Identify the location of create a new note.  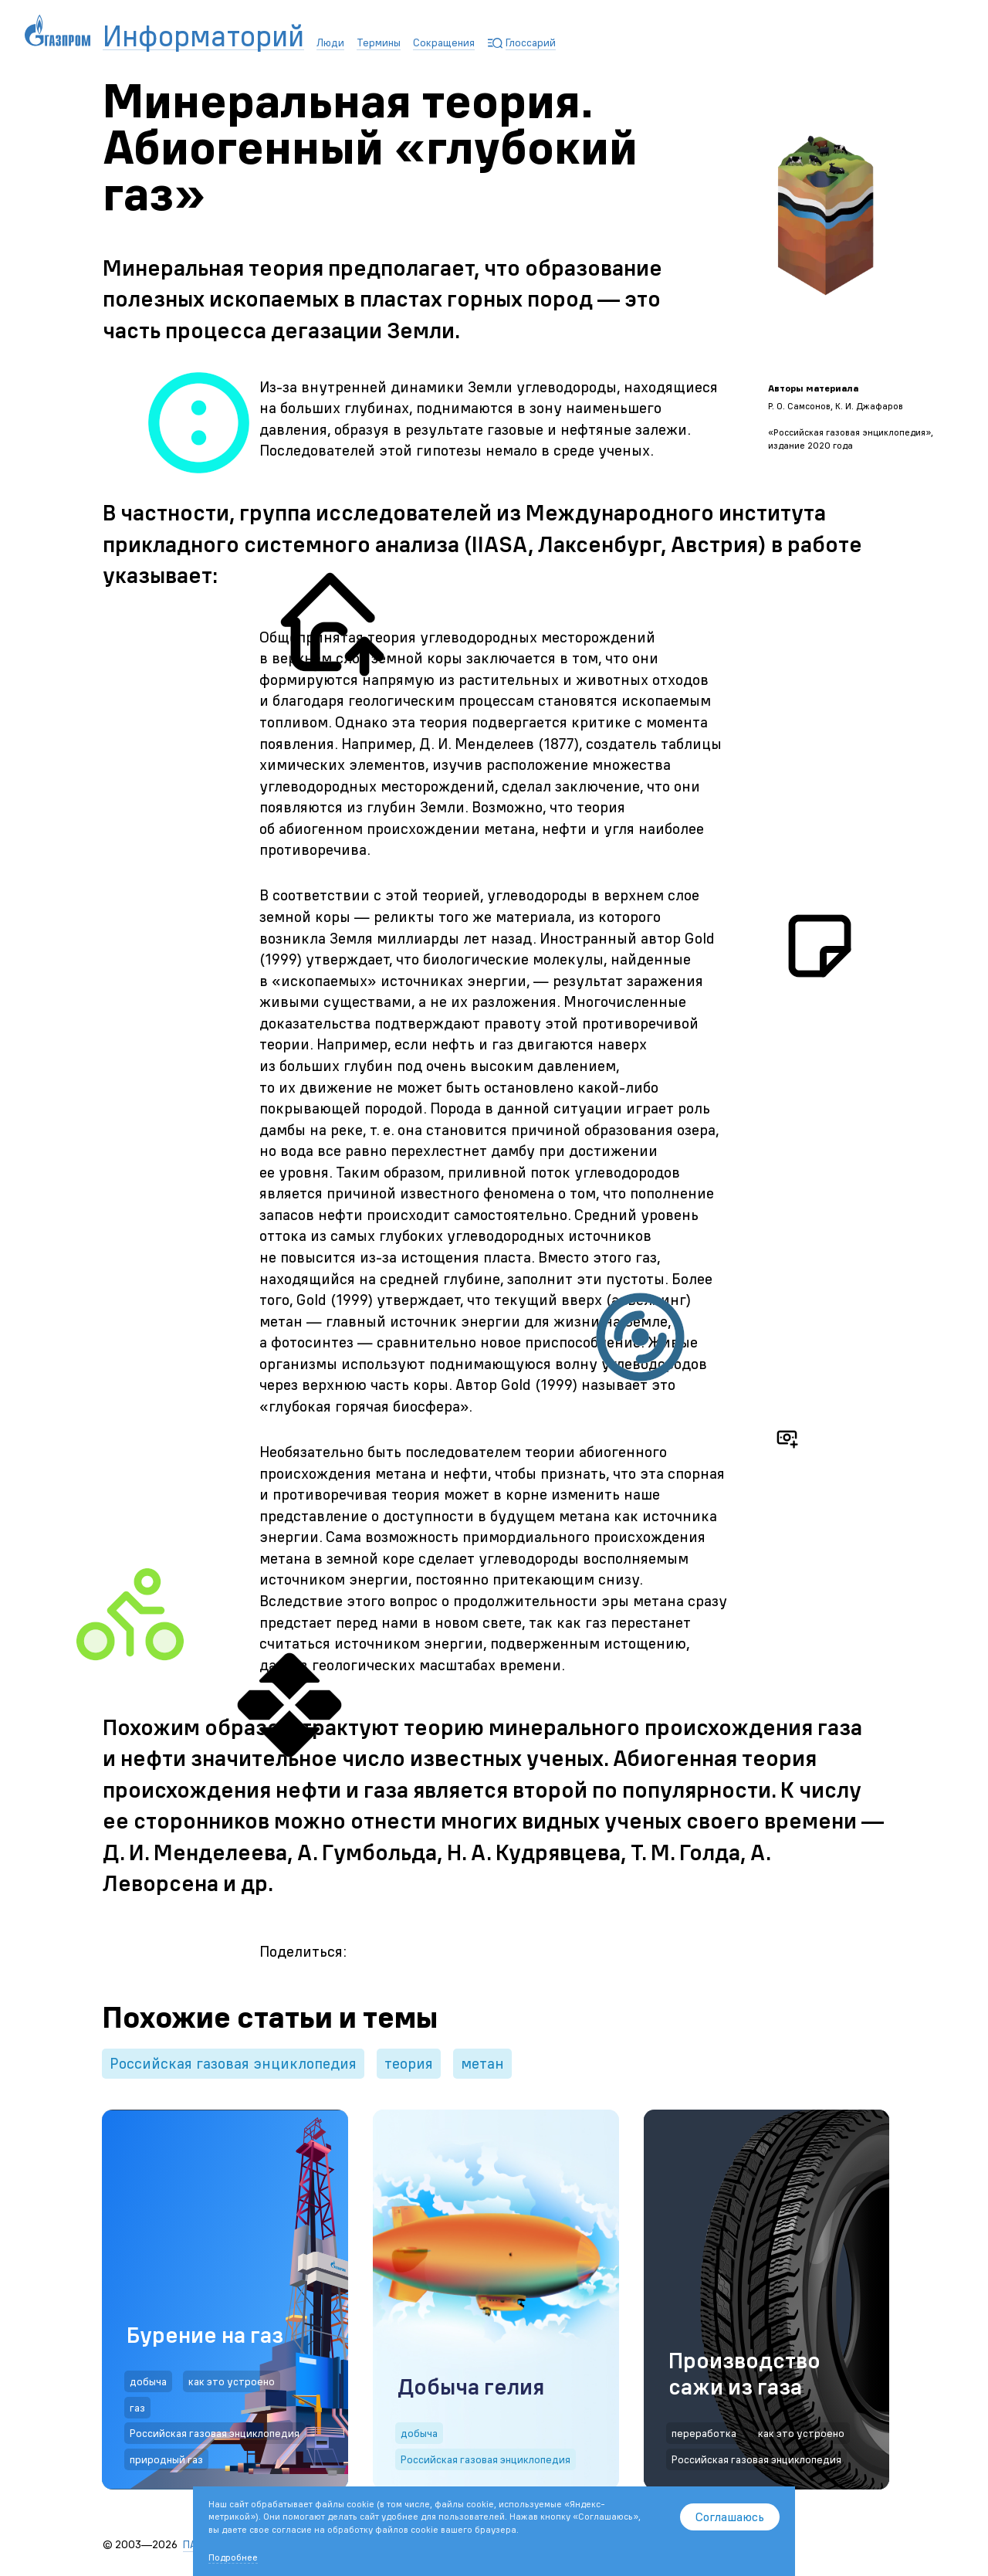
(820, 946).